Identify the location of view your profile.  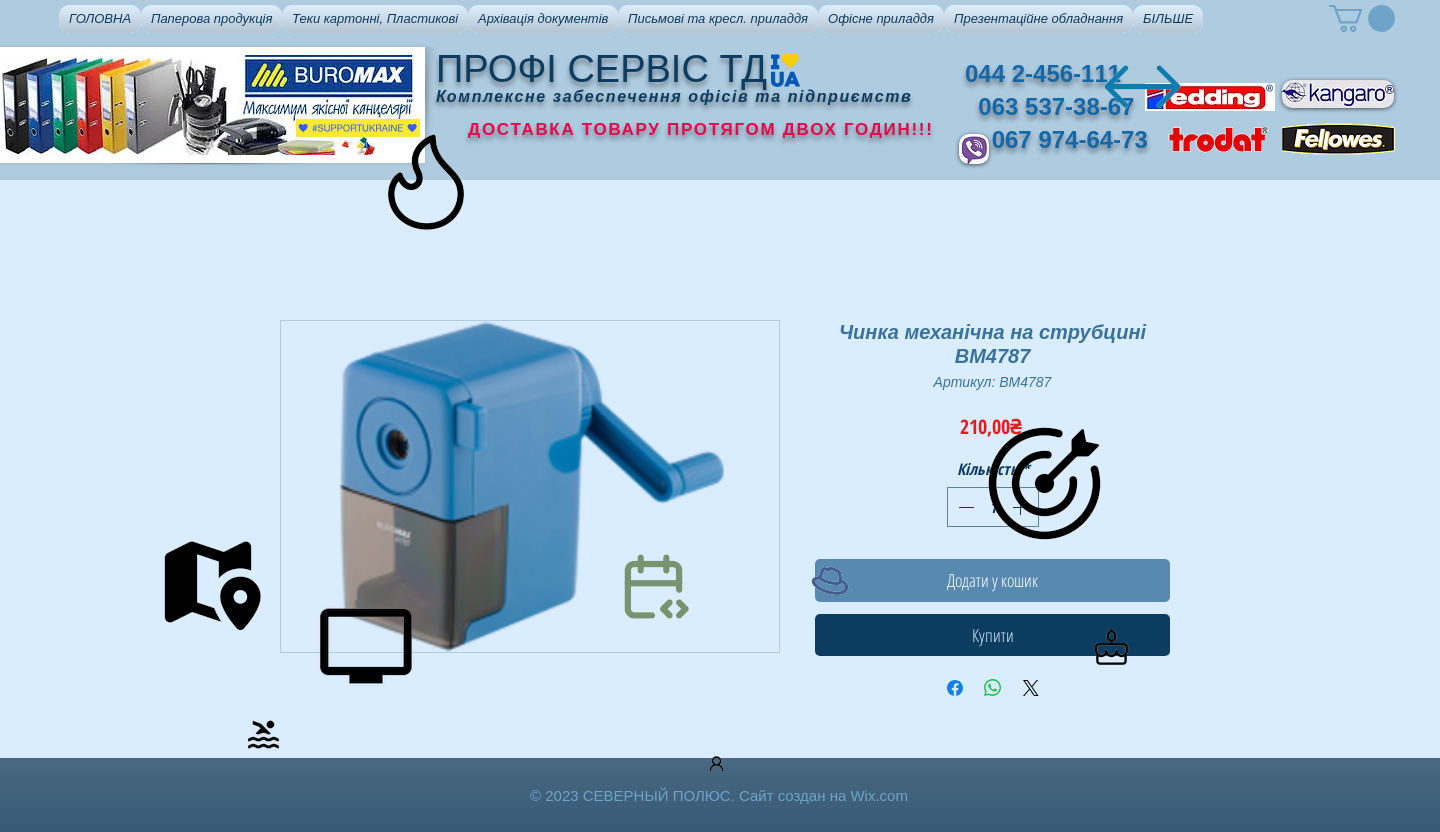
(716, 764).